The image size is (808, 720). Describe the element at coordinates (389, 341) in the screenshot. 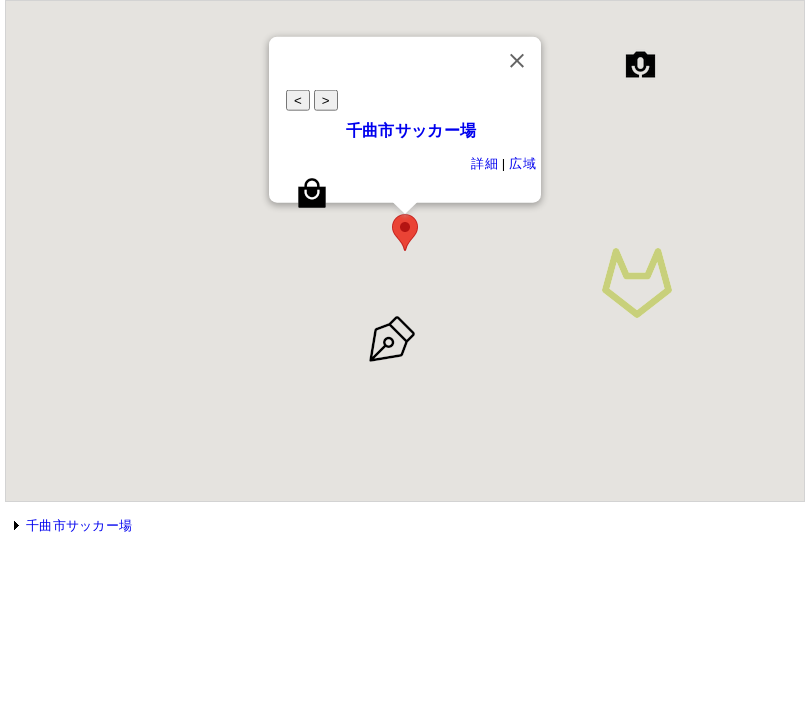

I see `access drawing or illustration tools` at that location.